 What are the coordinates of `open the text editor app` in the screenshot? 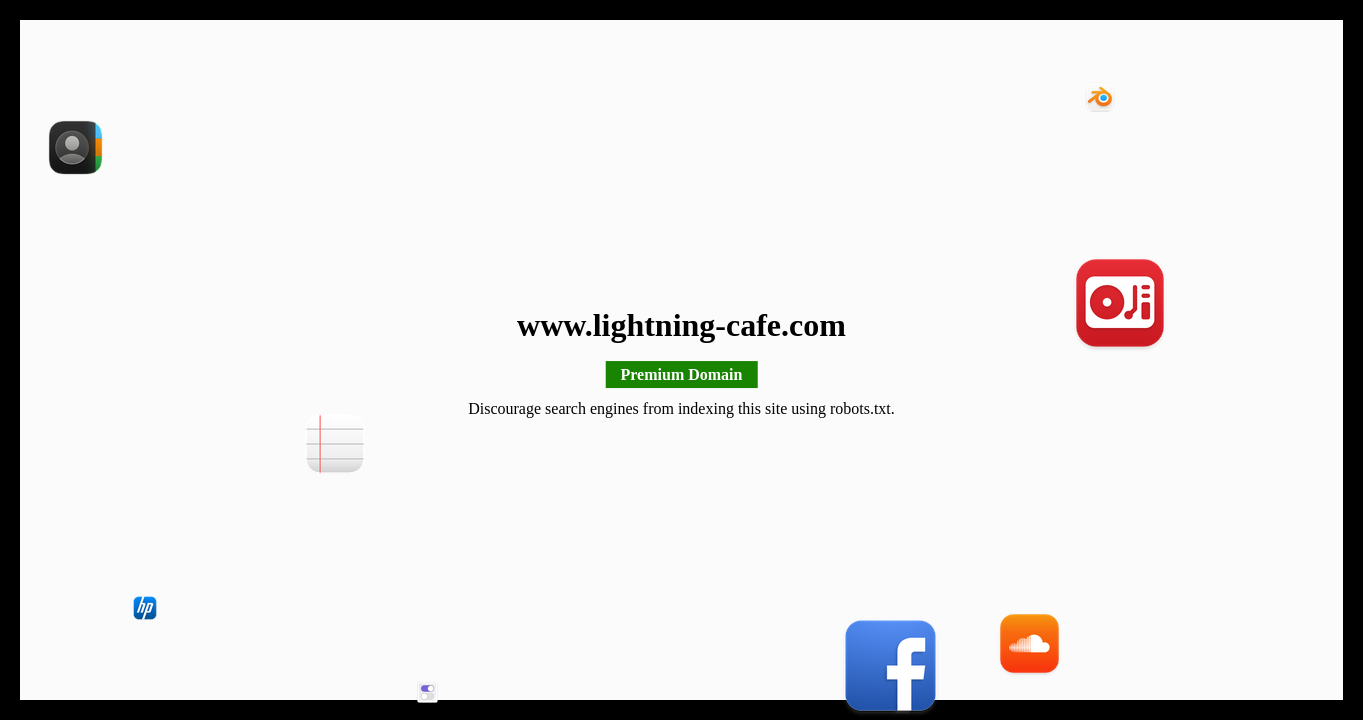 It's located at (335, 444).